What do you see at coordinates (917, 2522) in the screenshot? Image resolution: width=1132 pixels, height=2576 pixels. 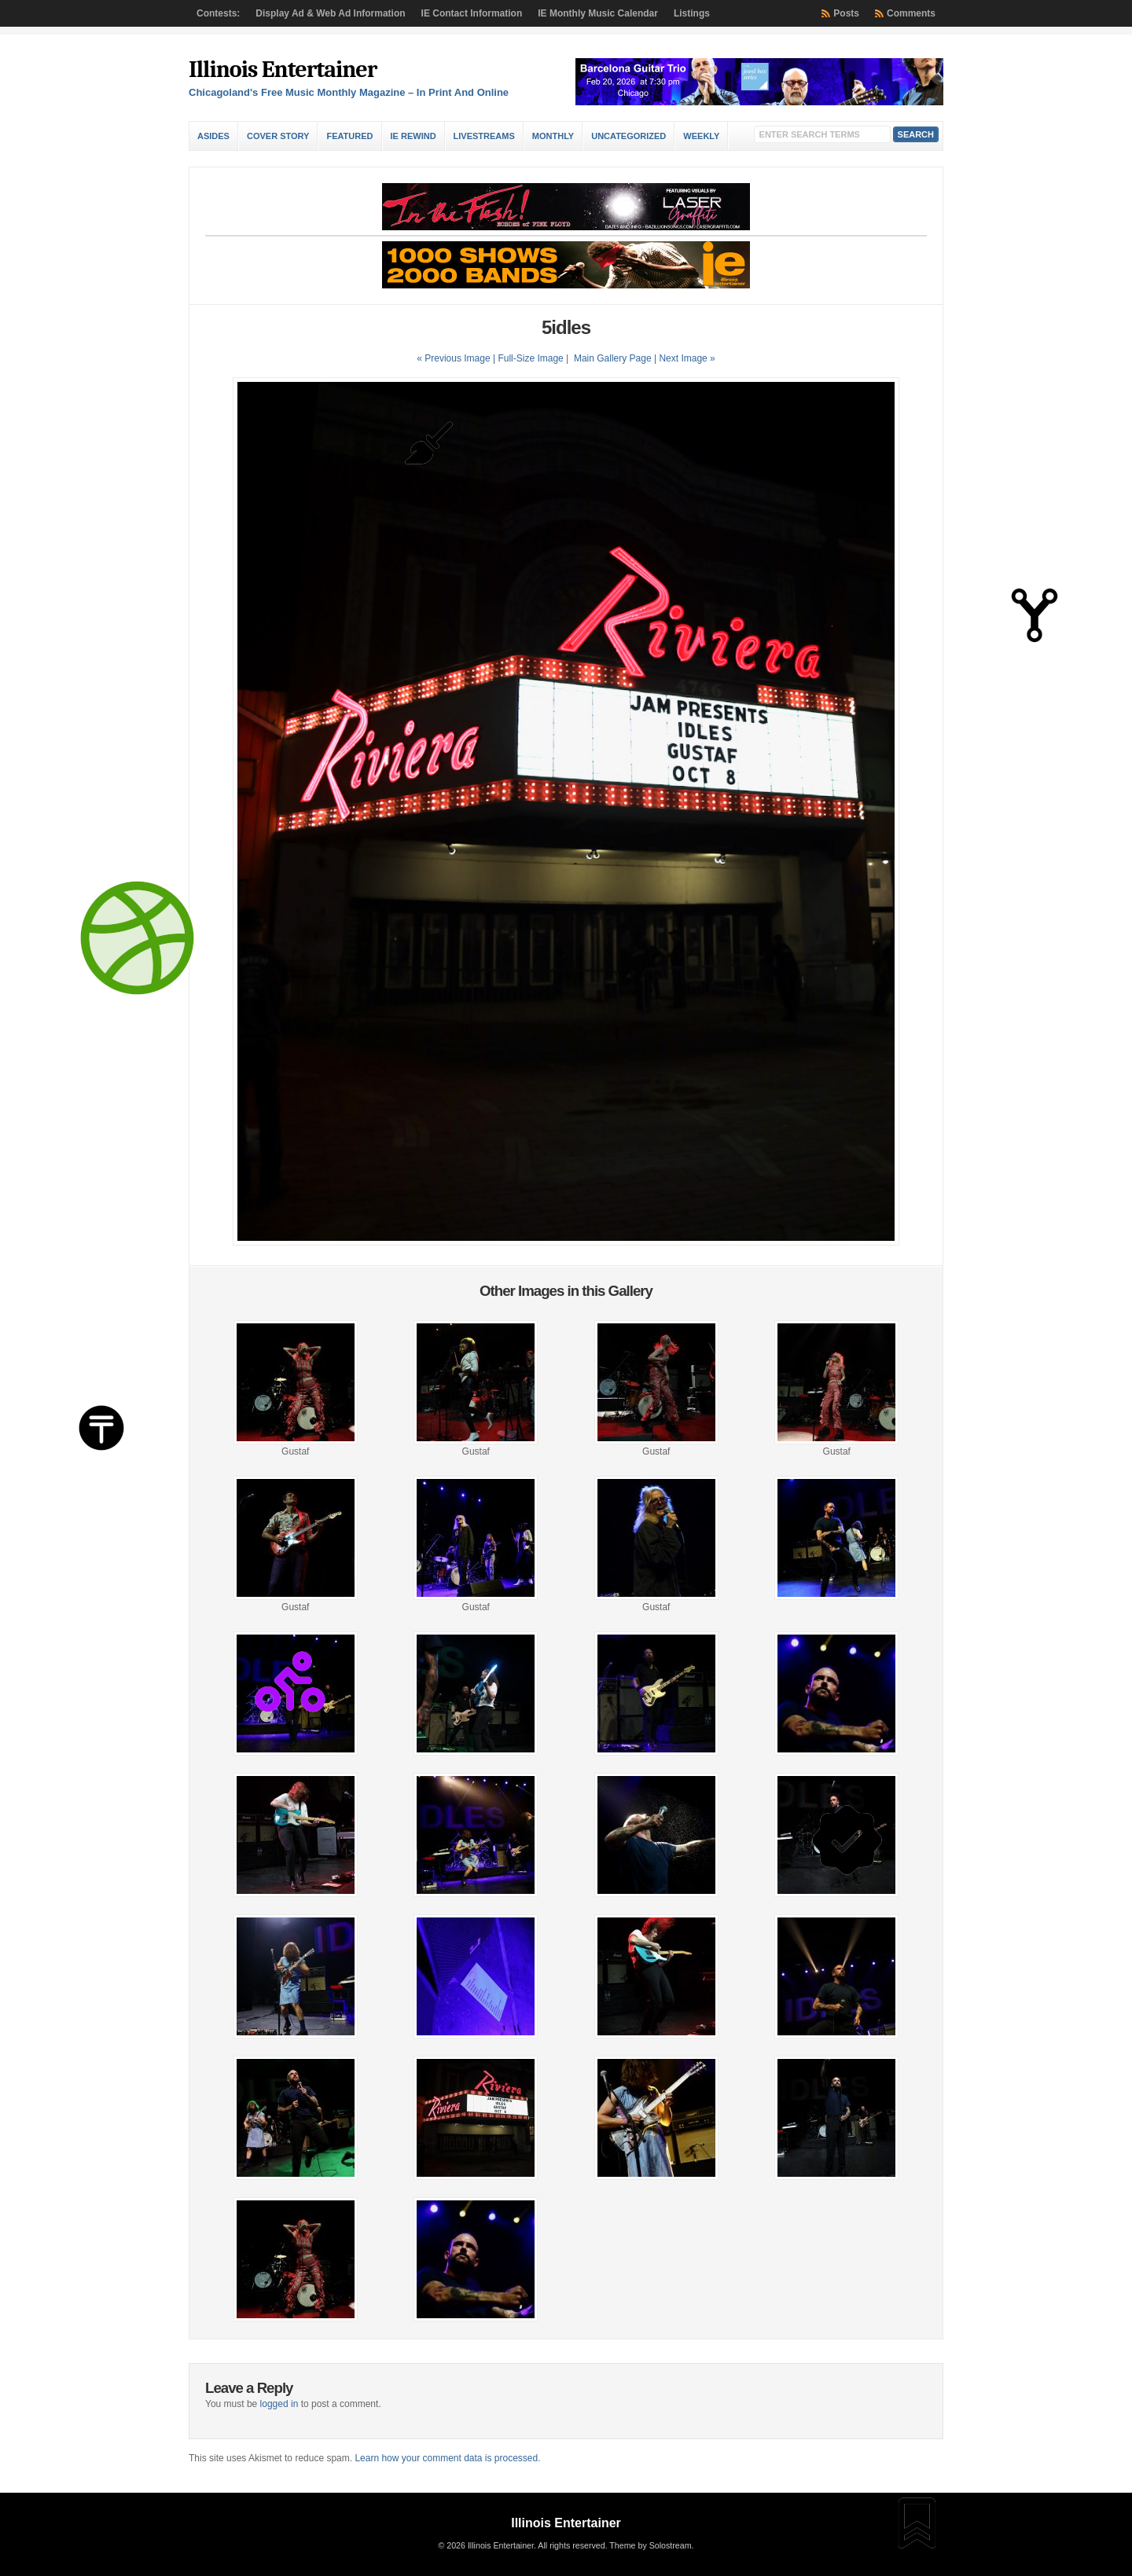 I see `save this item for later` at bounding box center [917, 2522].